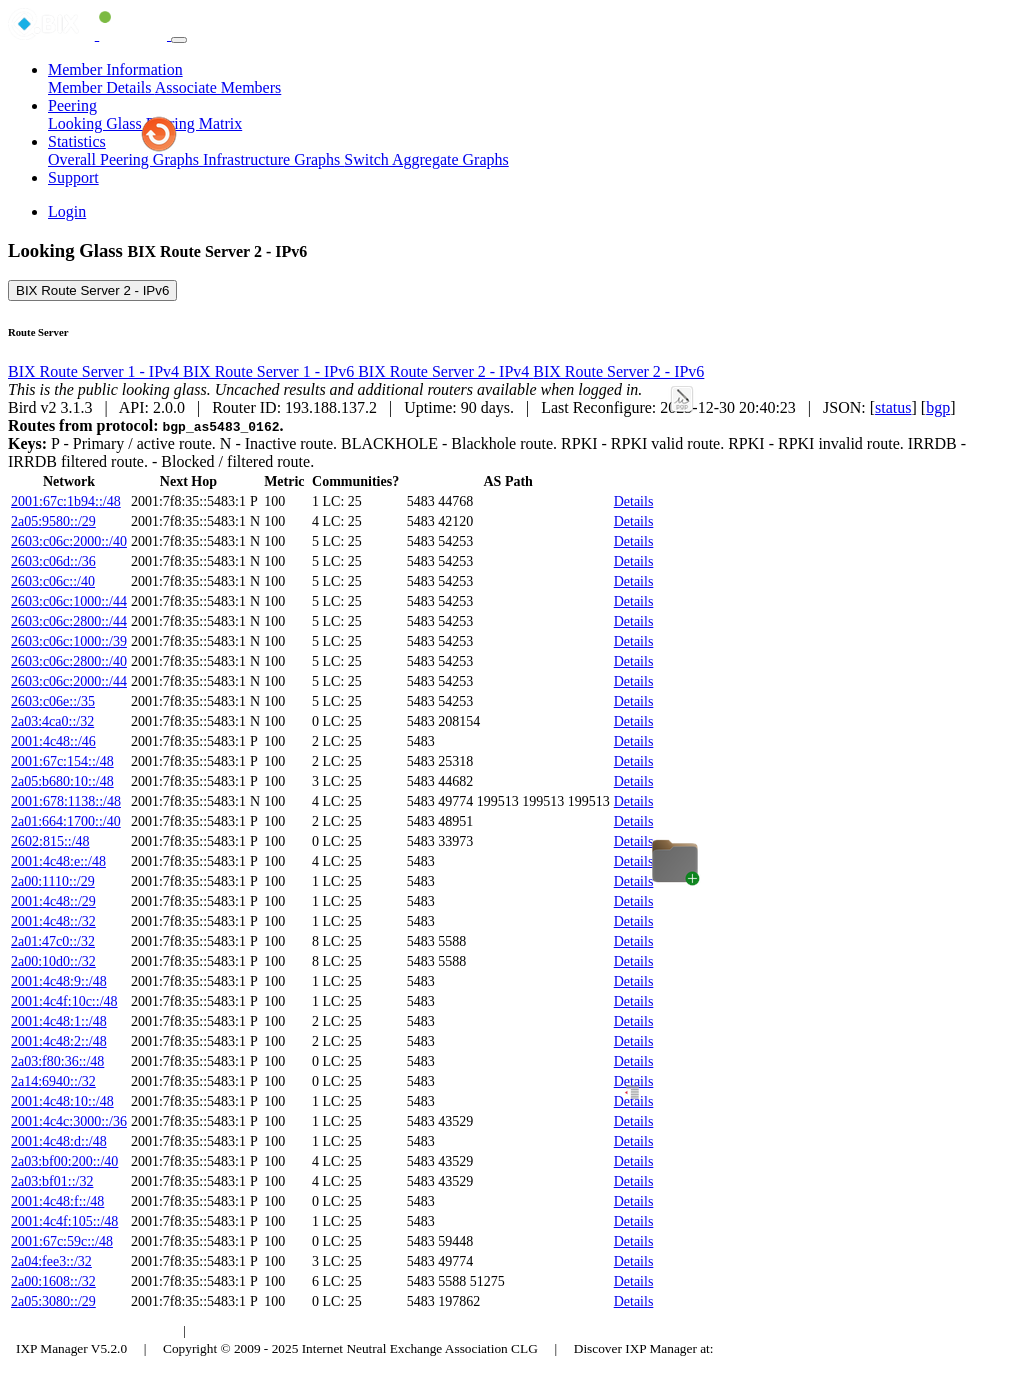 The image size is (1024, 1373). Describe the element at coordinates (682, 399) in the screenshot. I see `a PGP signature file for verifying authenticity` at that location.